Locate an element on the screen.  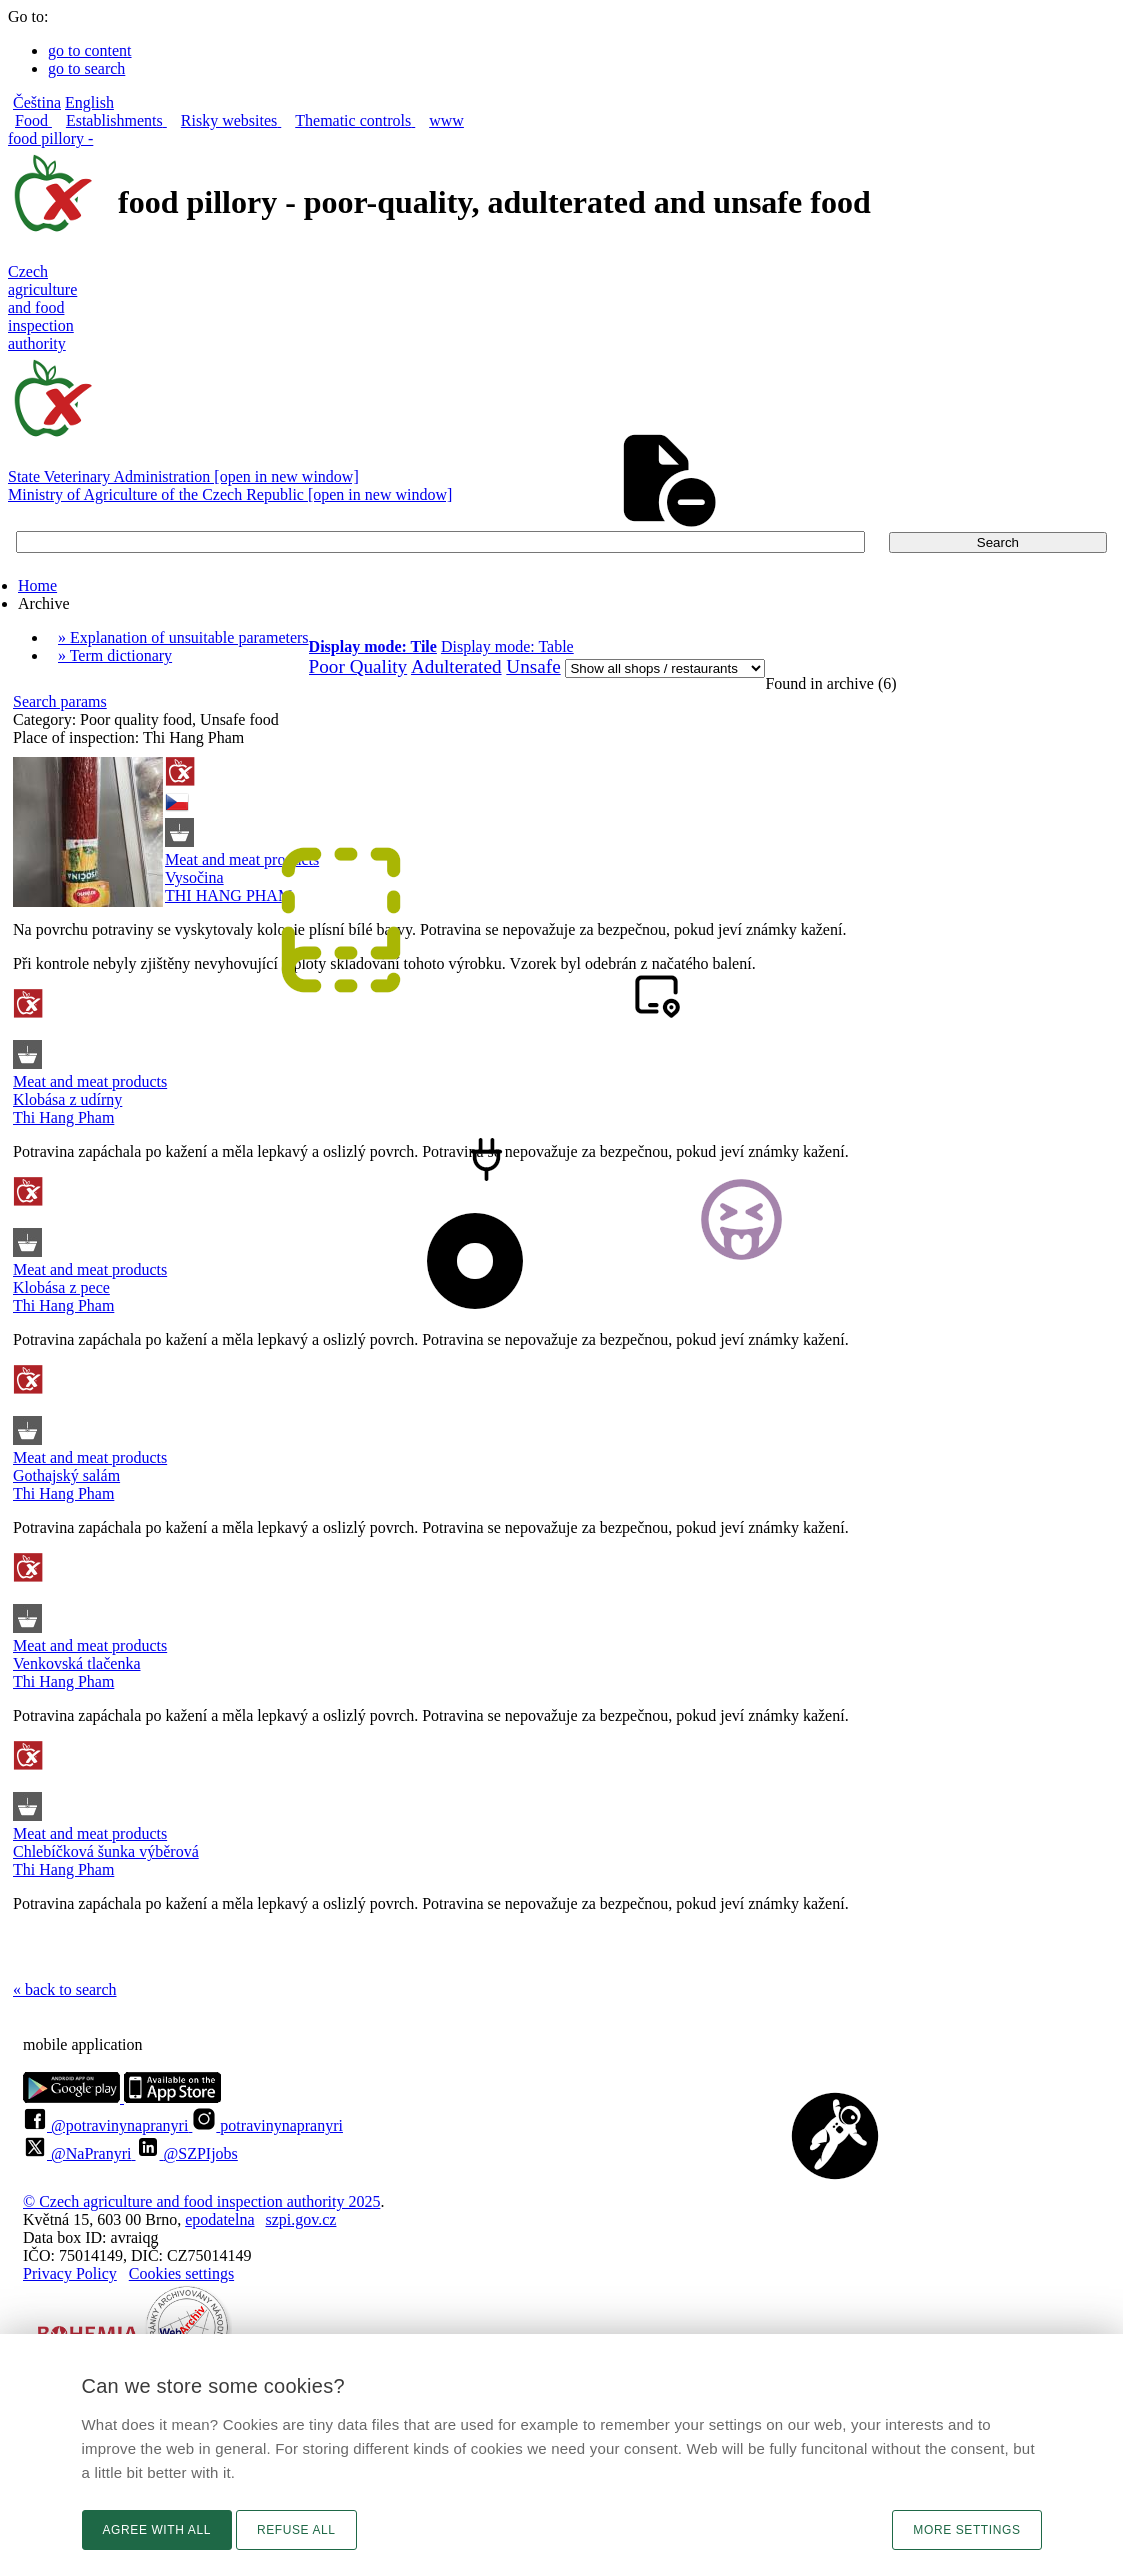
draft or unpublished document is located at coordinates (341, 920).